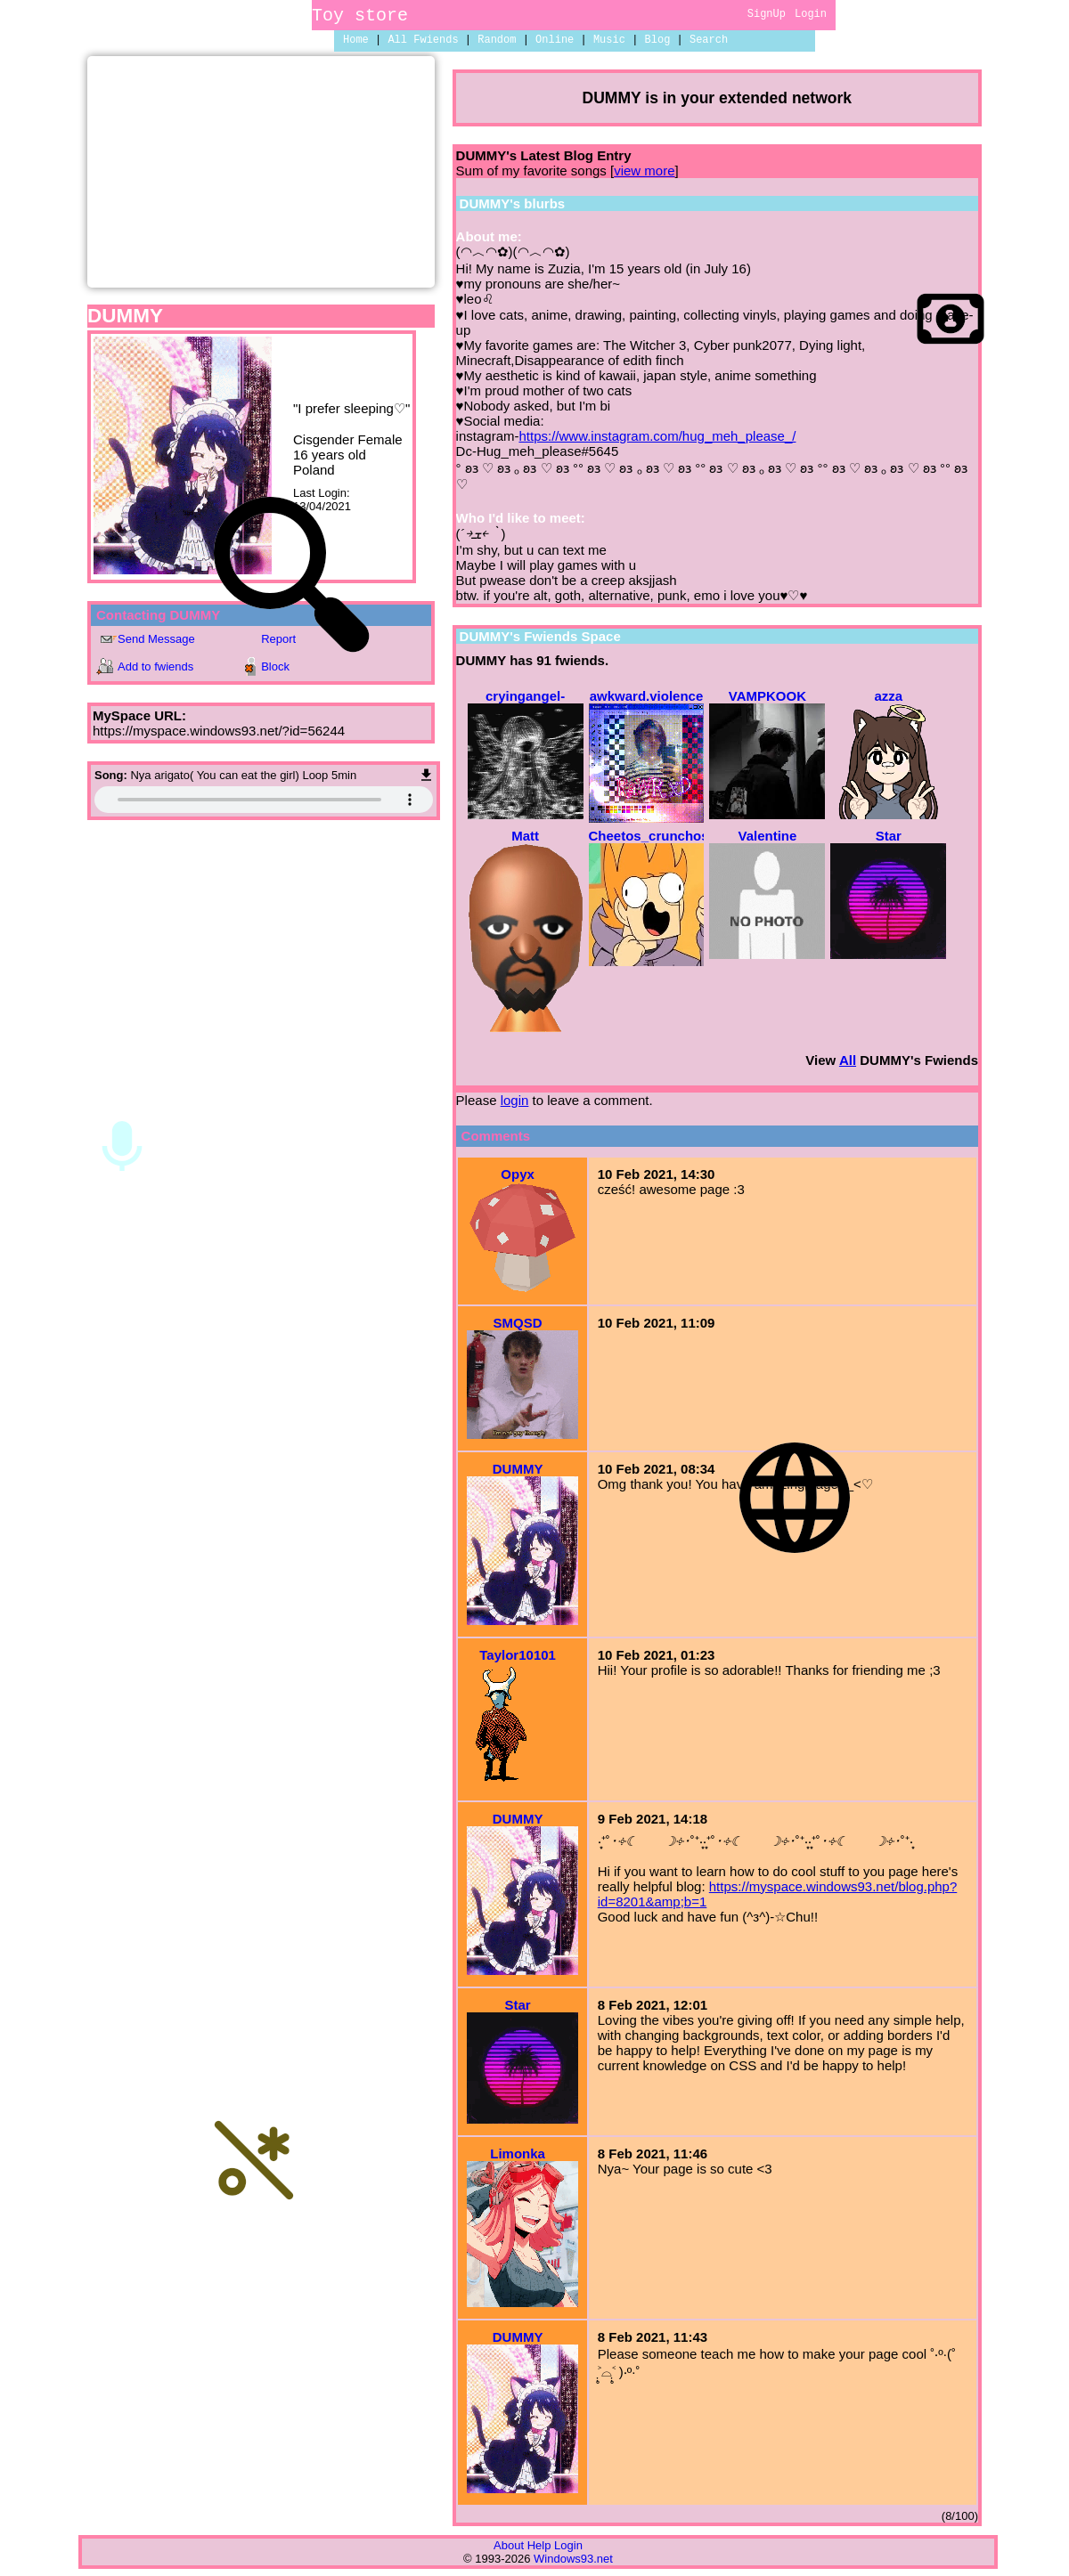 This screenshot has height=2576, width=1069. What do you see at coordinates (122, 1146) in the screenshot?
I see `tap to start voice input` at bounding box center [122, 1146].